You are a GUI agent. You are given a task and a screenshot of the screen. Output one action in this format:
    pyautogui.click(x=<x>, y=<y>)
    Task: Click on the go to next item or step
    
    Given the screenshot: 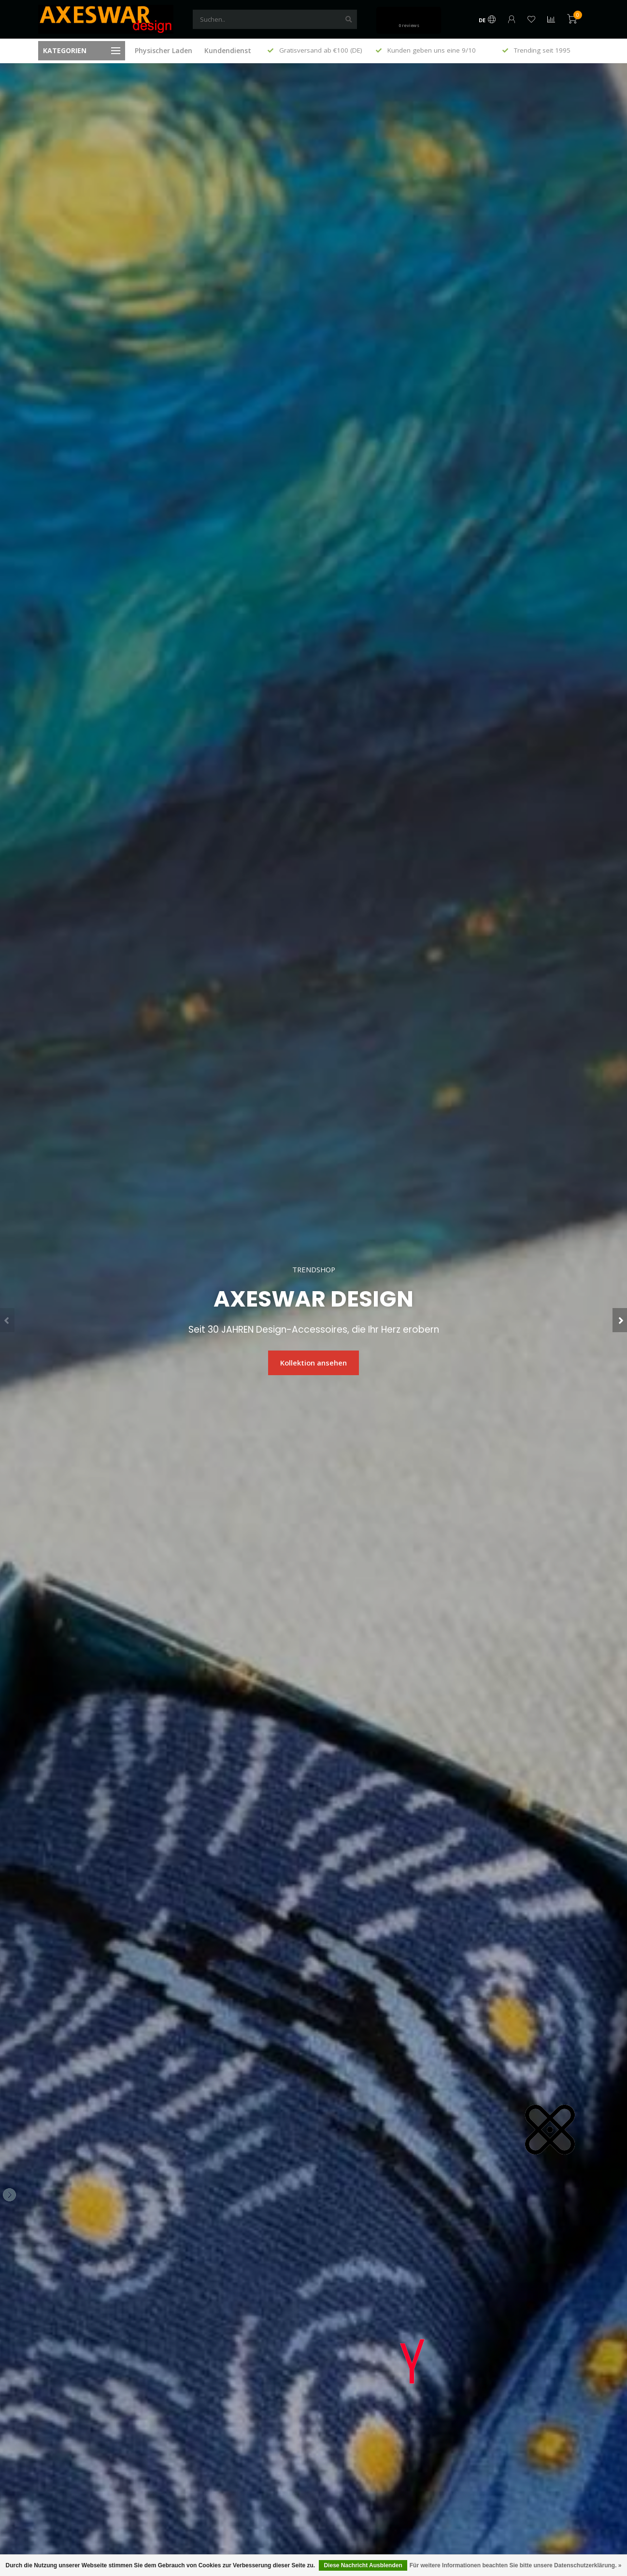 What is the action you would take?
    pyautogui.click(x=9, y=2195)
    